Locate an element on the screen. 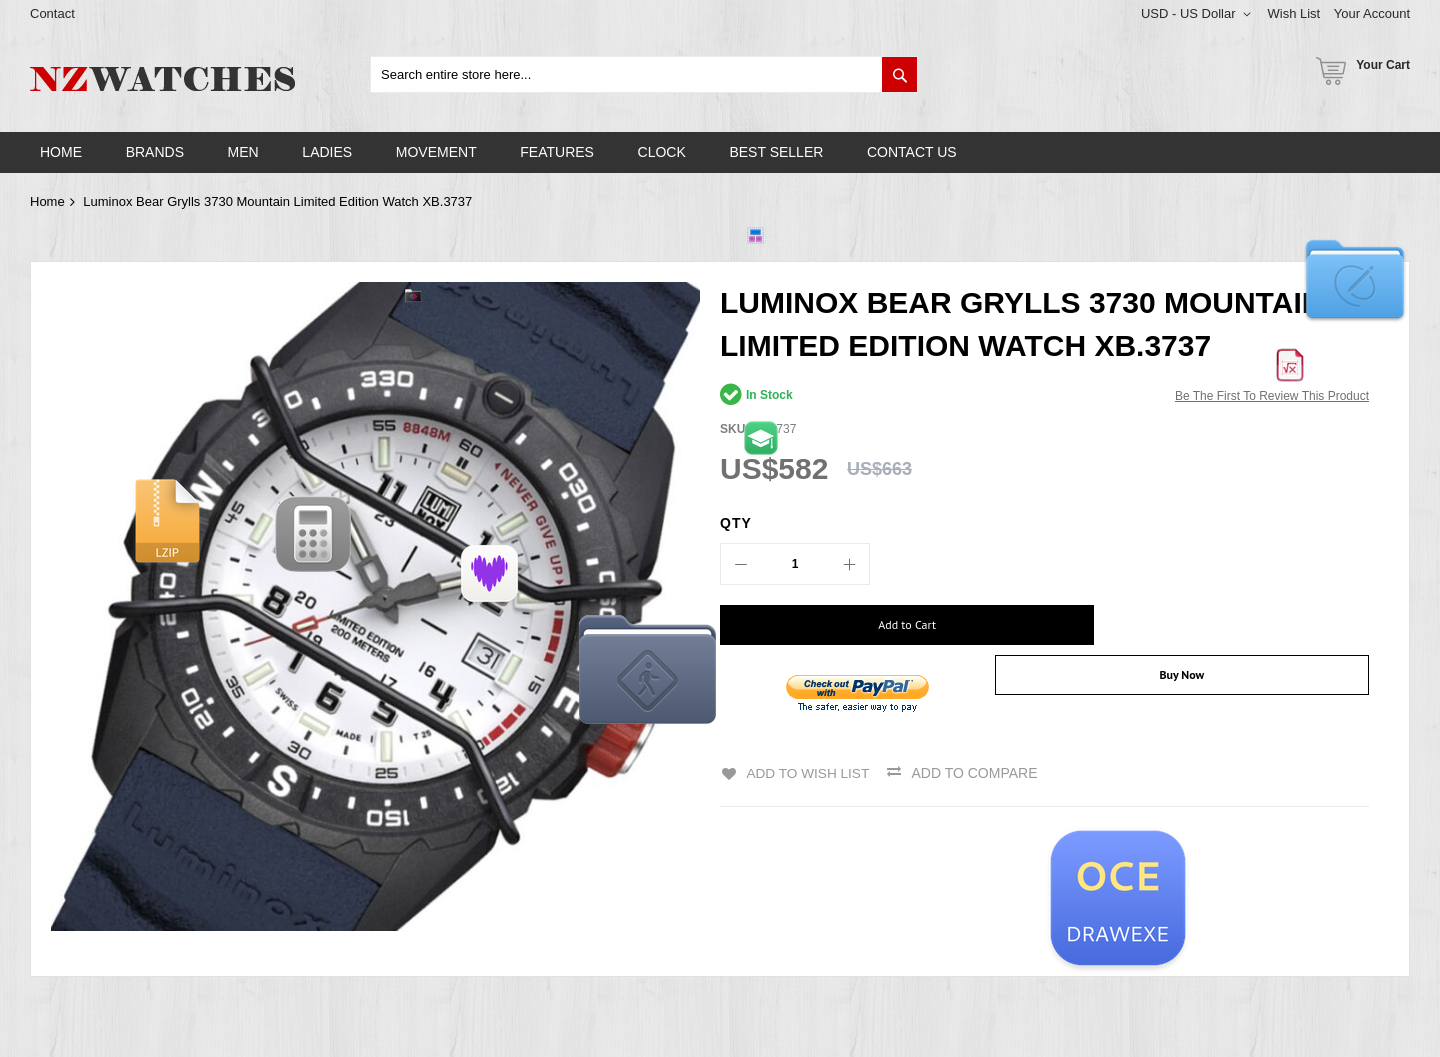 This screenshot has height=1057, width=1440. select all items in the current view is located at coordinates (755, 235).